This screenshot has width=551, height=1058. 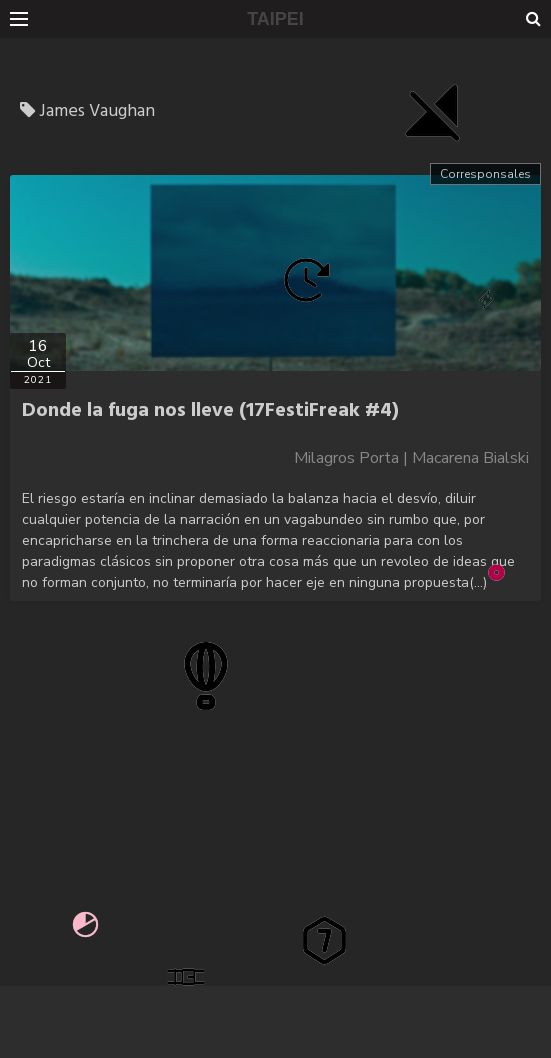 What do you see at coordinates (186, 977) in the screenshot?
I see `adjust belt or strap settings` at bounding box center [186, 977].